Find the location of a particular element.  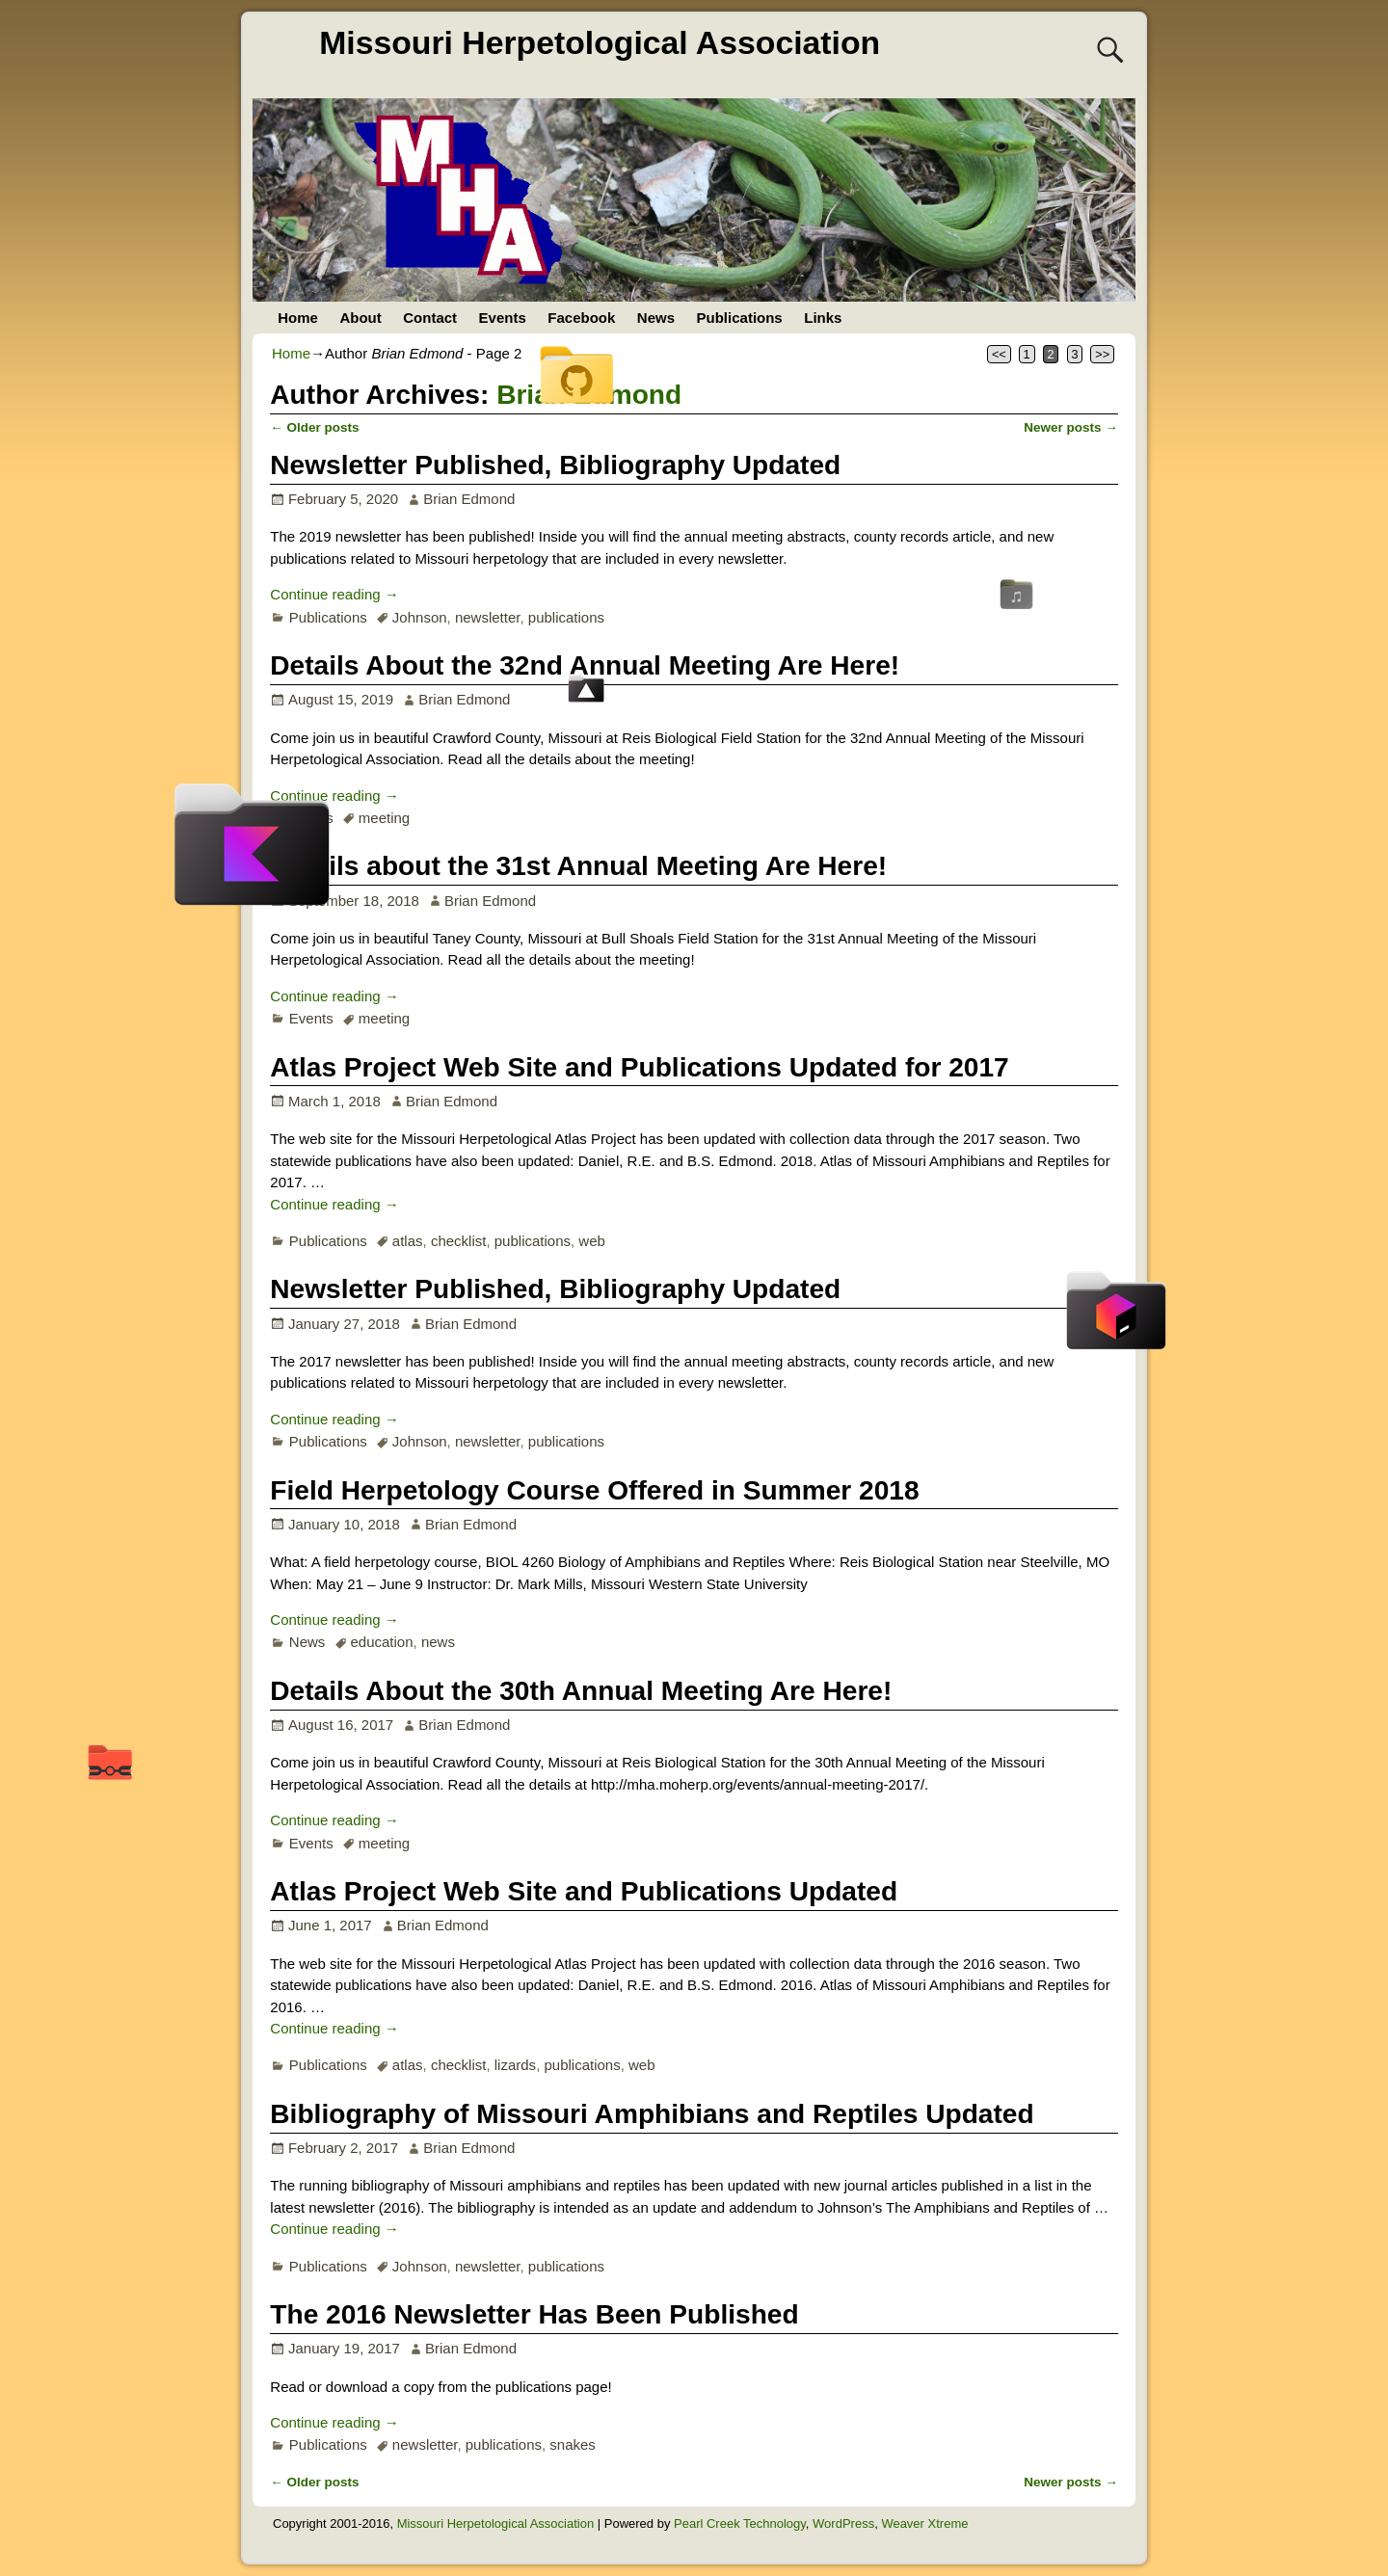

open folder containing JetBrains Toolbox projects is located at coordinates (1115, 1313).